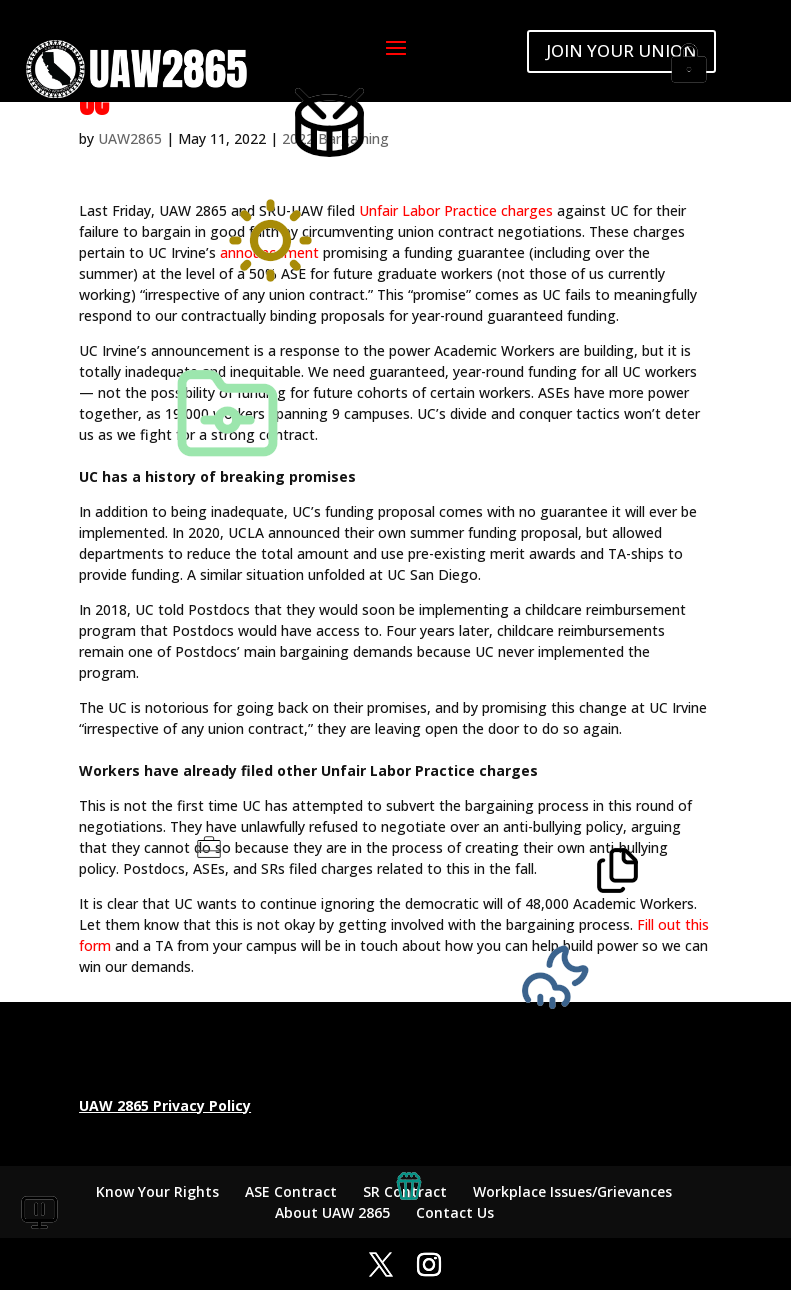 This screenshot has height=1290, width=791. What do you see at coordinates (329, 122) in the screenshot?
I see `access music or audio tools` at bounding box center [329, 122].